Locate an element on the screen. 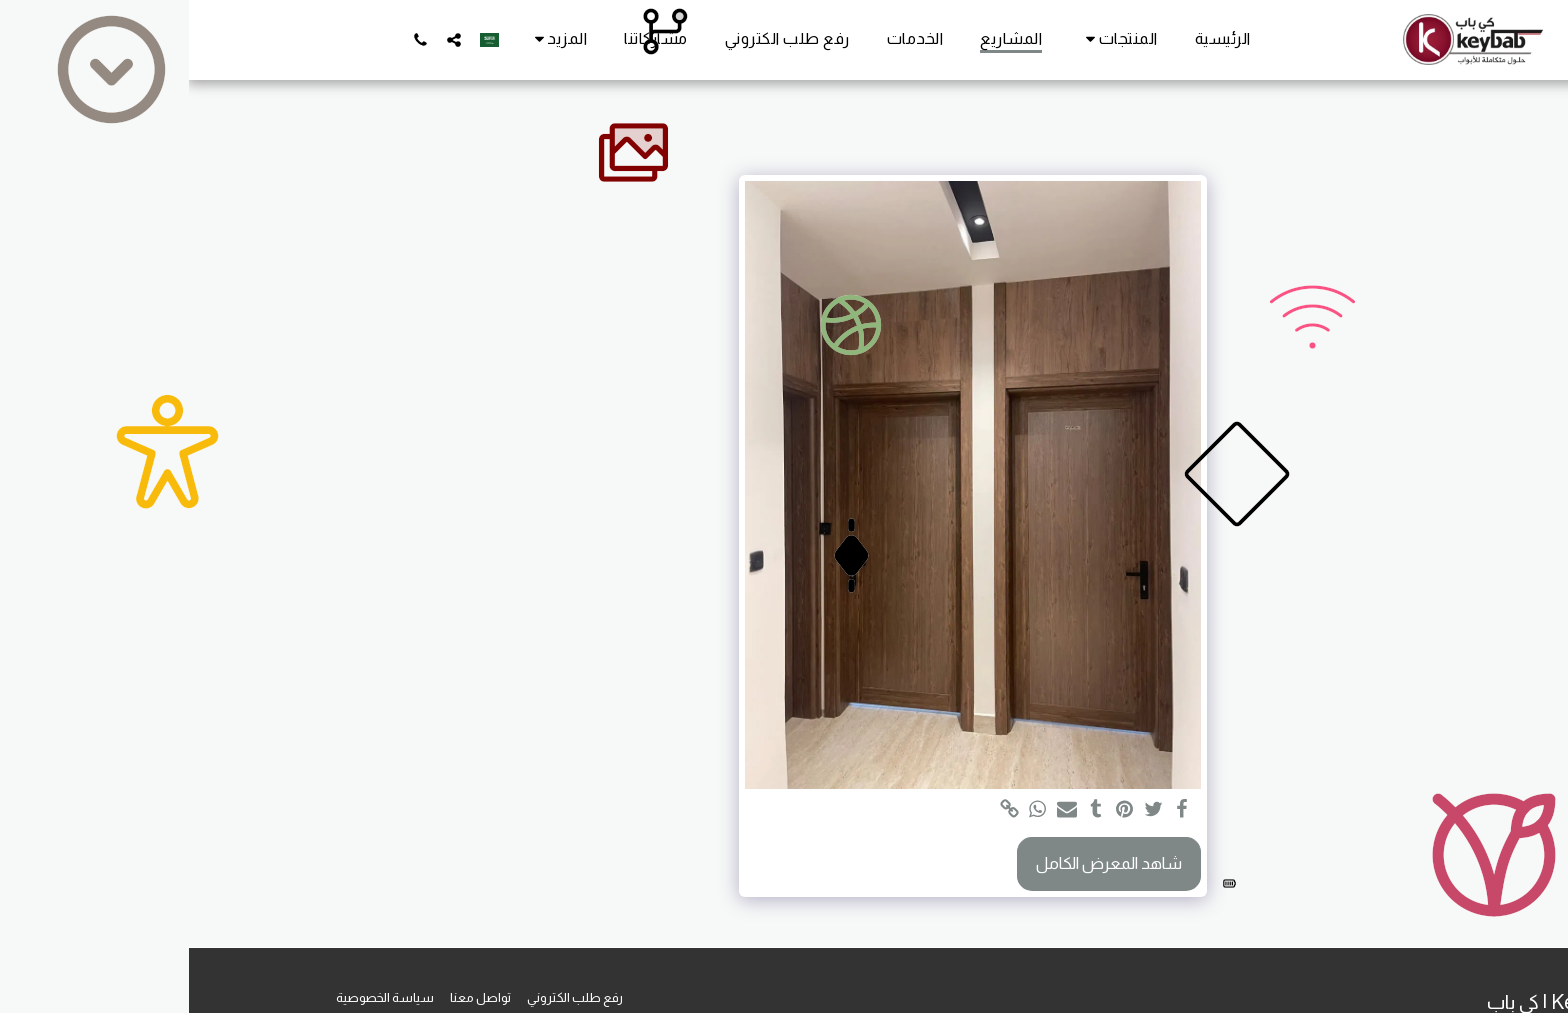 The image size is (1568, 1013). accessibility settings or features is located at coordinates (167, 453).